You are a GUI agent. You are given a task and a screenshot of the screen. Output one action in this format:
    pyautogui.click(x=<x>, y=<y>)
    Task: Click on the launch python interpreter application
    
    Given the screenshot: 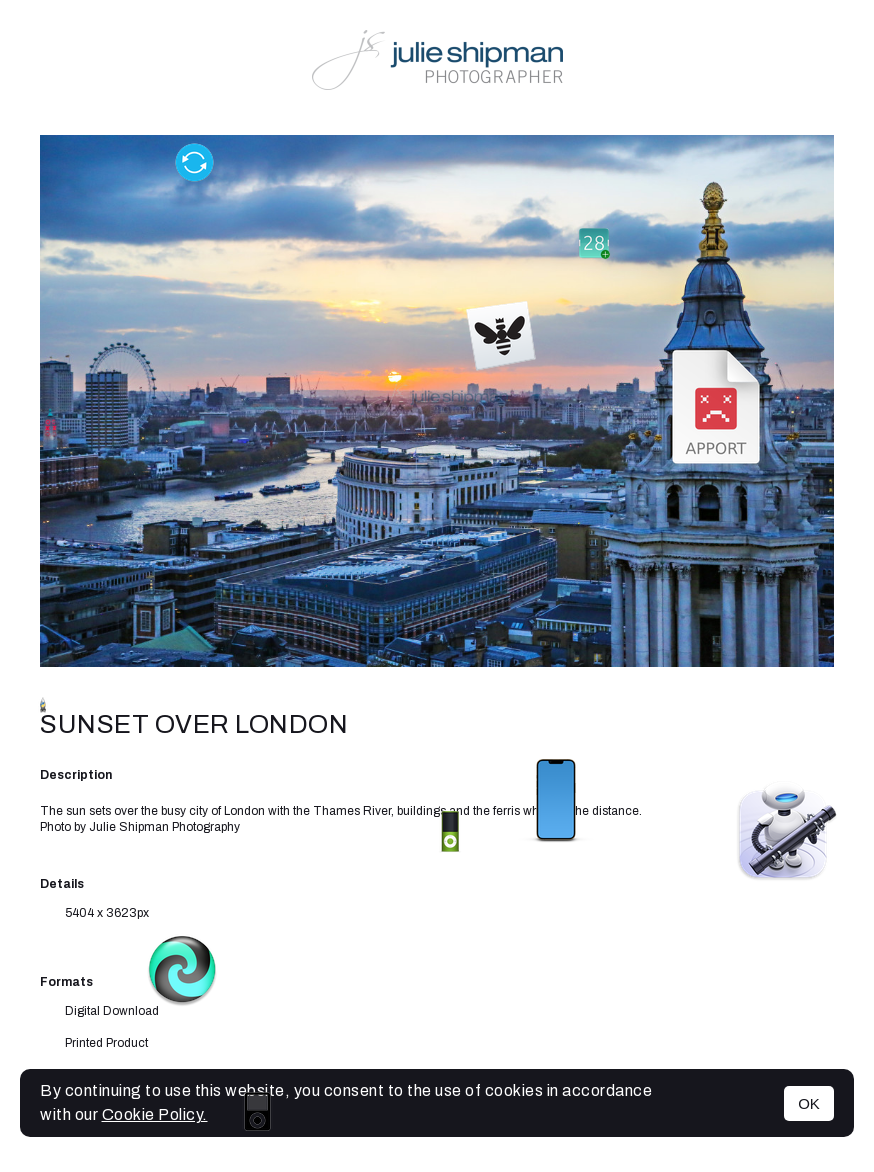 What is the action you would take?
    pyautogui.click(x=43, y=705)
    